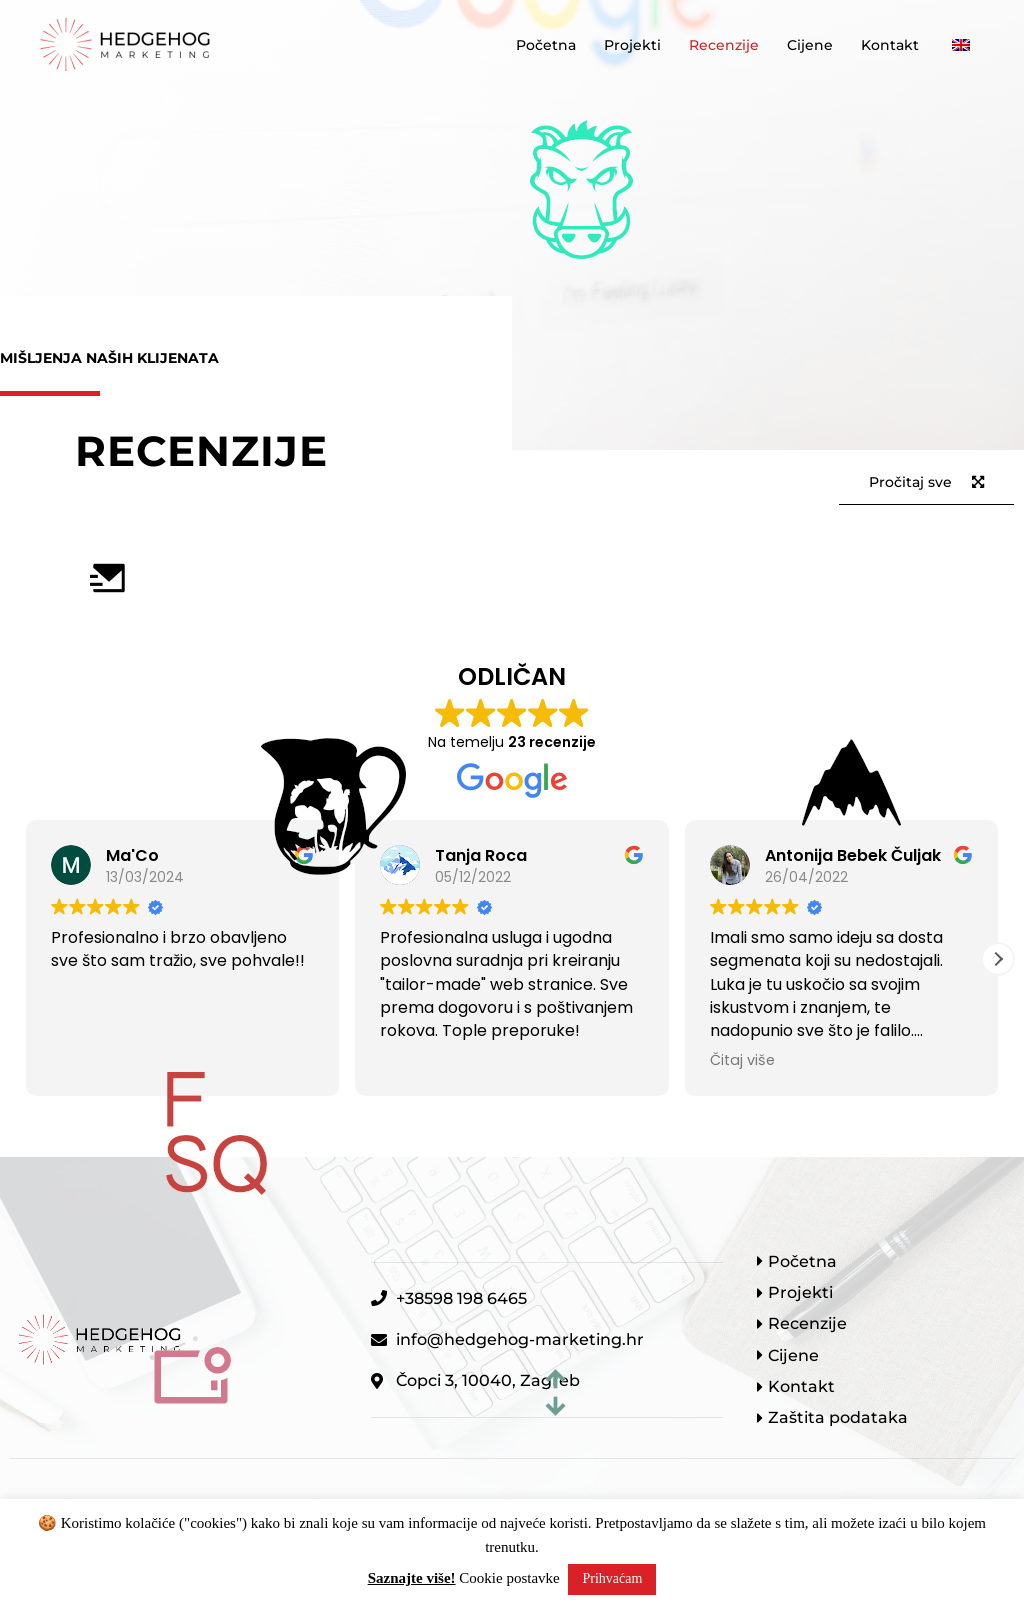  What do you see at coordinates (581, 189) in the screenshot?
I see `grunt javascript task runner logo` at bounding box center [581, 189].